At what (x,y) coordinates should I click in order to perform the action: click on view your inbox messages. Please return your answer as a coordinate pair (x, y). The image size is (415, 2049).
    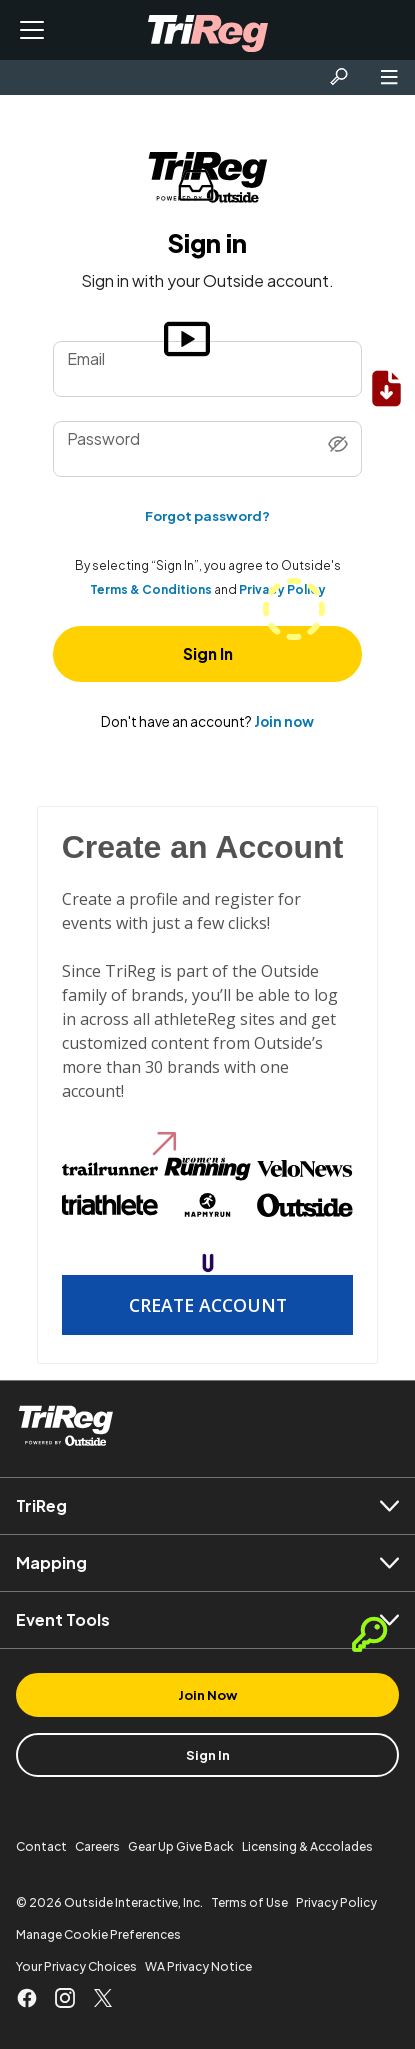
    Looking at the image, I should click on (196, 185).